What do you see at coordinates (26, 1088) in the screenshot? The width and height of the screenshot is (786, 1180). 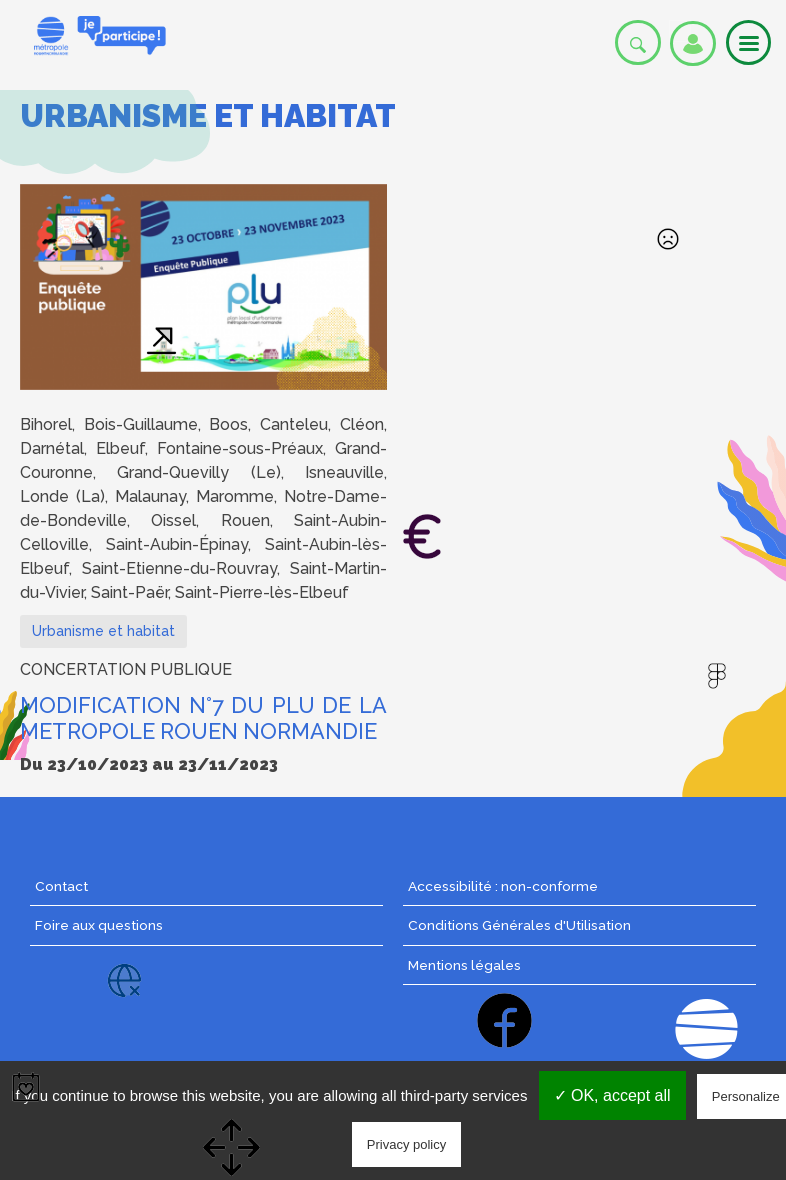 I see `view favorite or loved events` at bounding box center [26, 1088].